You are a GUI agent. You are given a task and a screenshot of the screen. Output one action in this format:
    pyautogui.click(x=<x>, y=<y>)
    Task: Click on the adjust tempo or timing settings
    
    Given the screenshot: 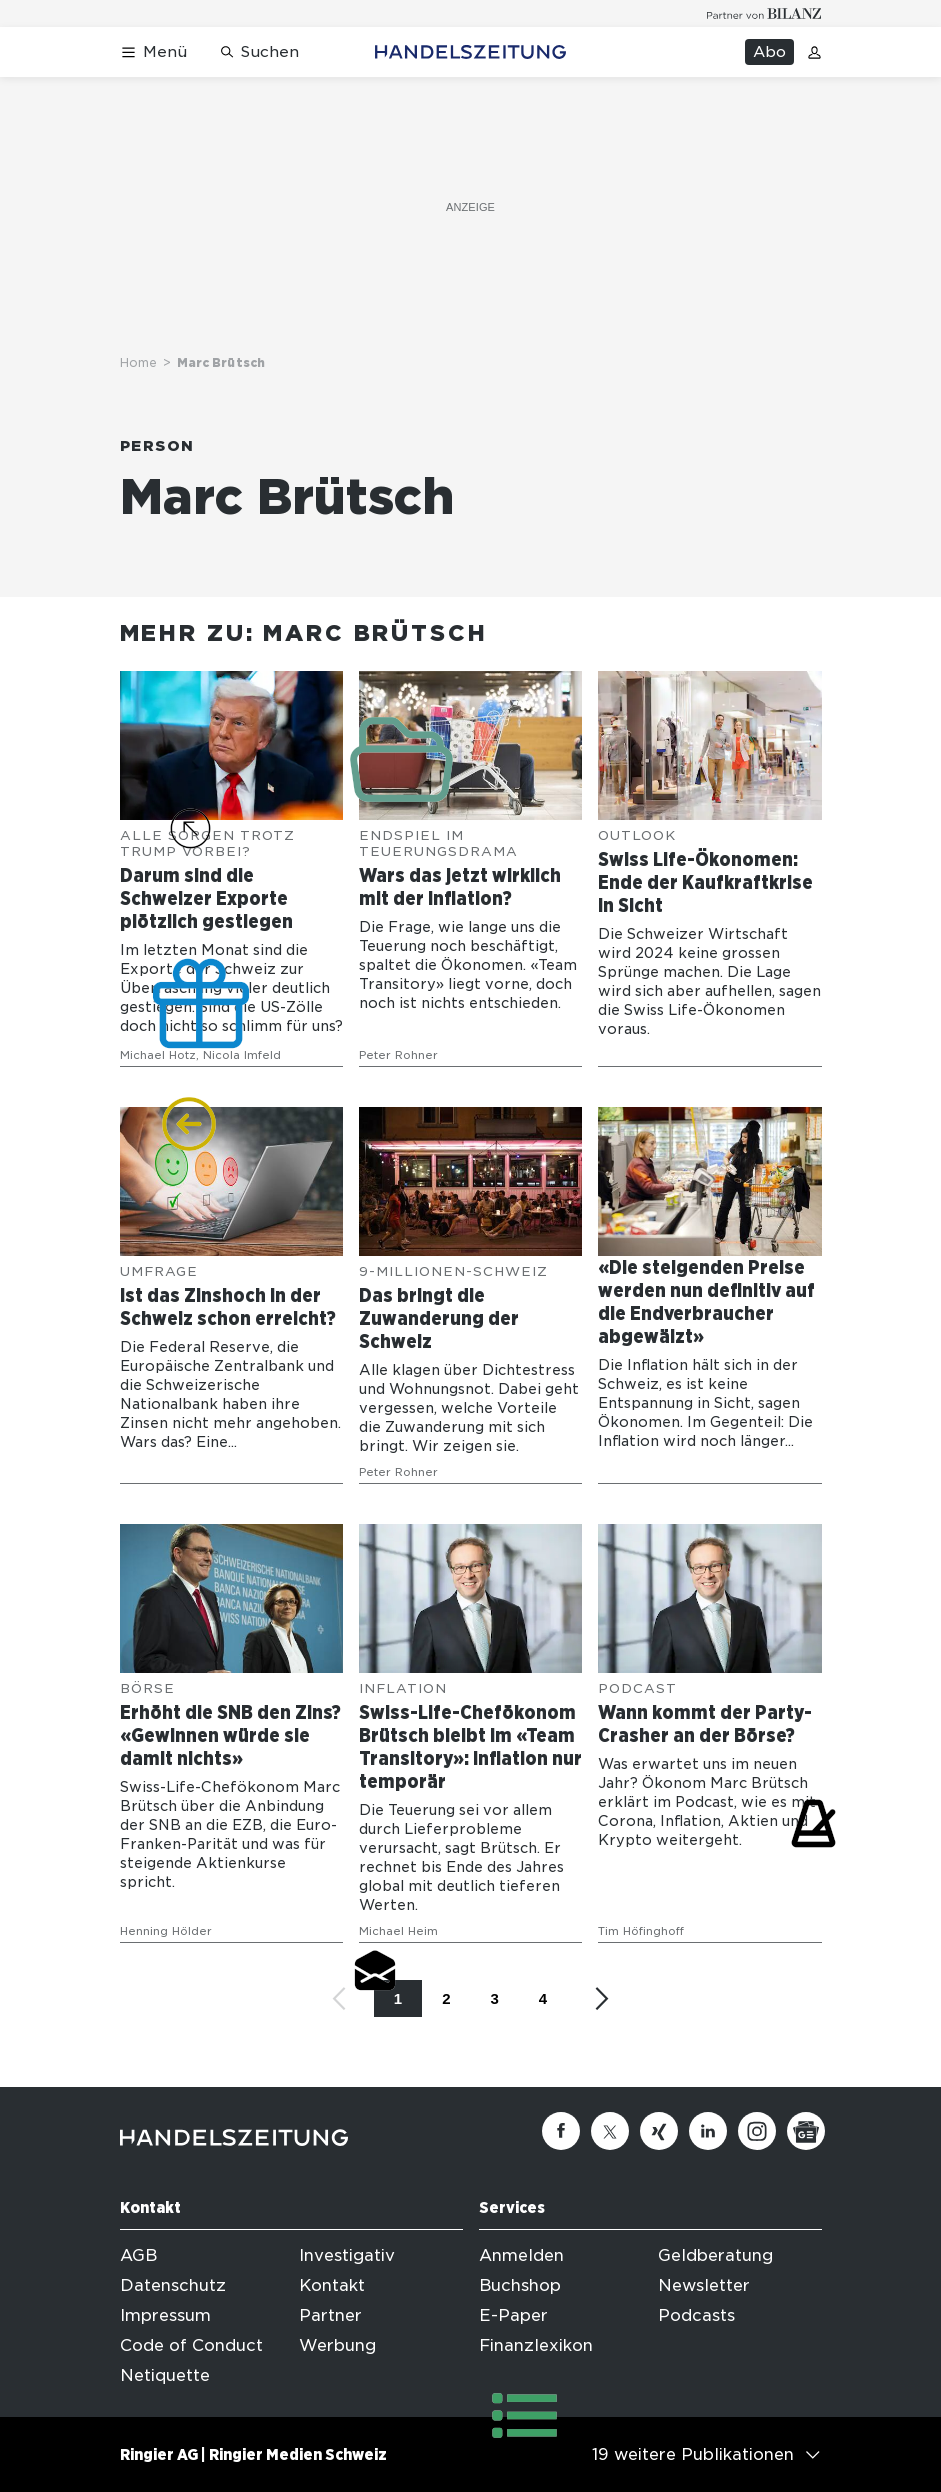 What is the action you would take?
    pyautogui.click(x=813, y=1823)
    